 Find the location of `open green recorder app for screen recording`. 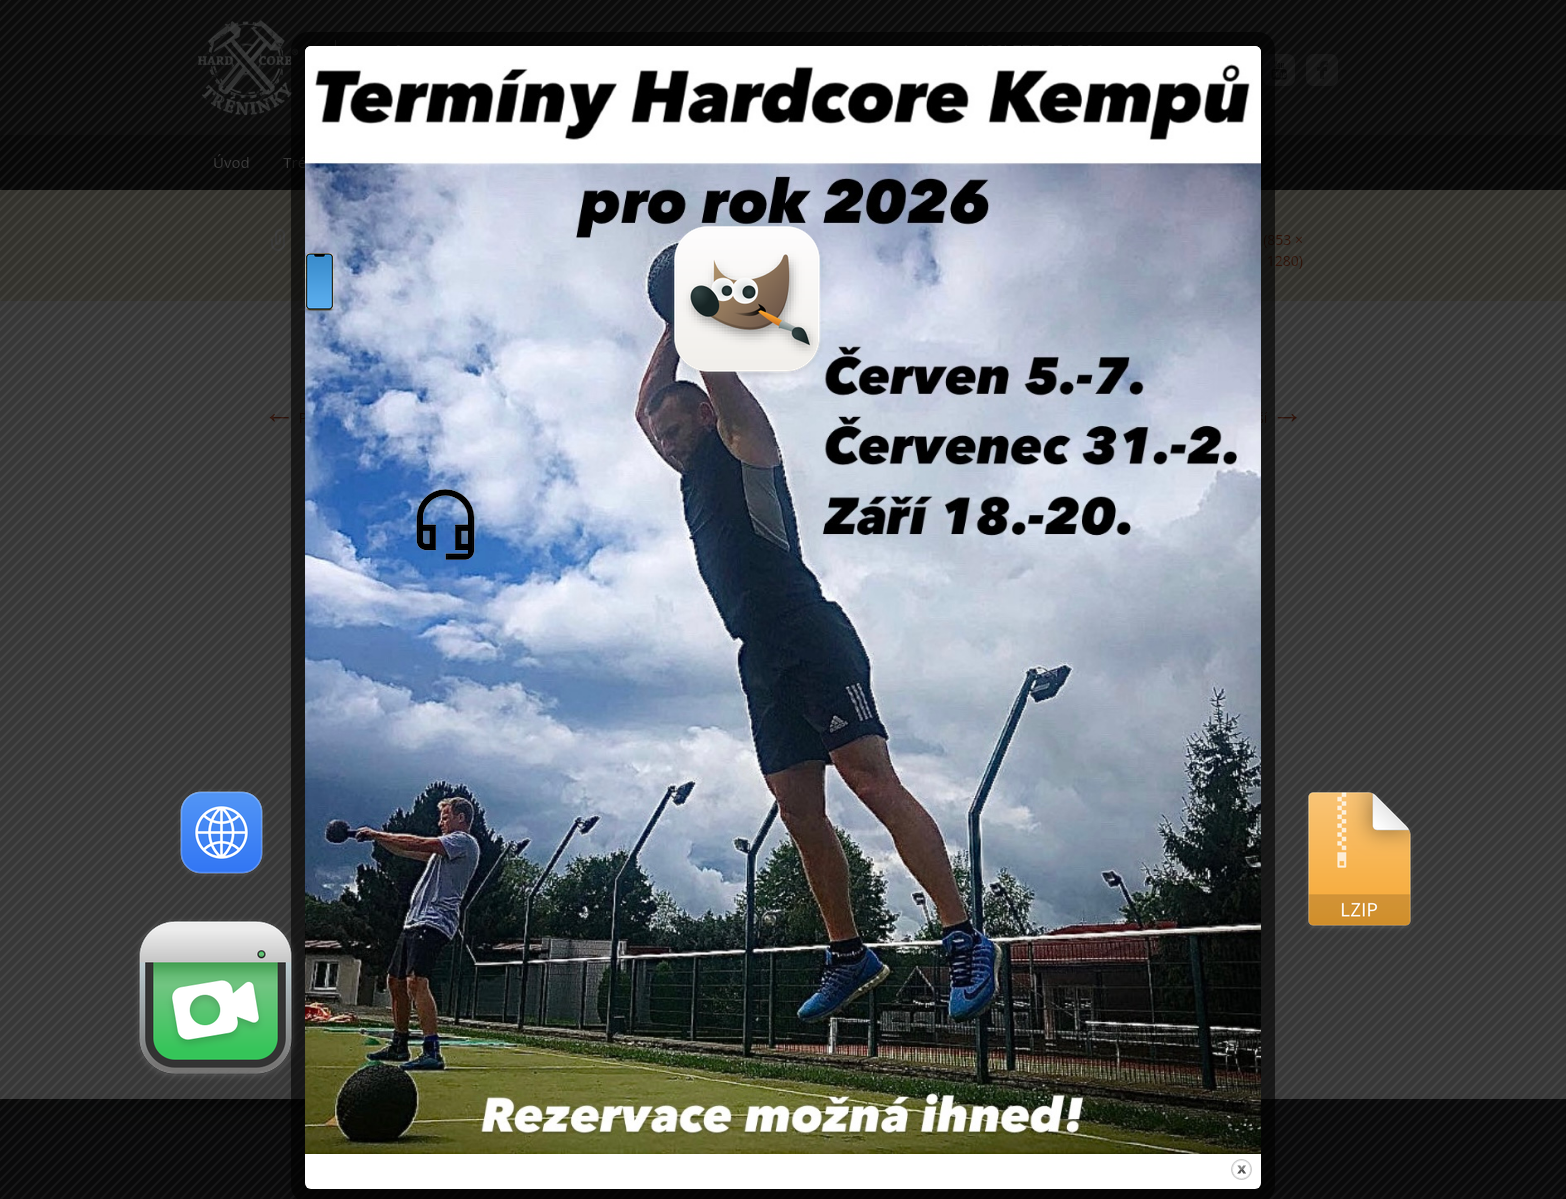

open green recorder app for screen recording is located at coordinates (215, 997).